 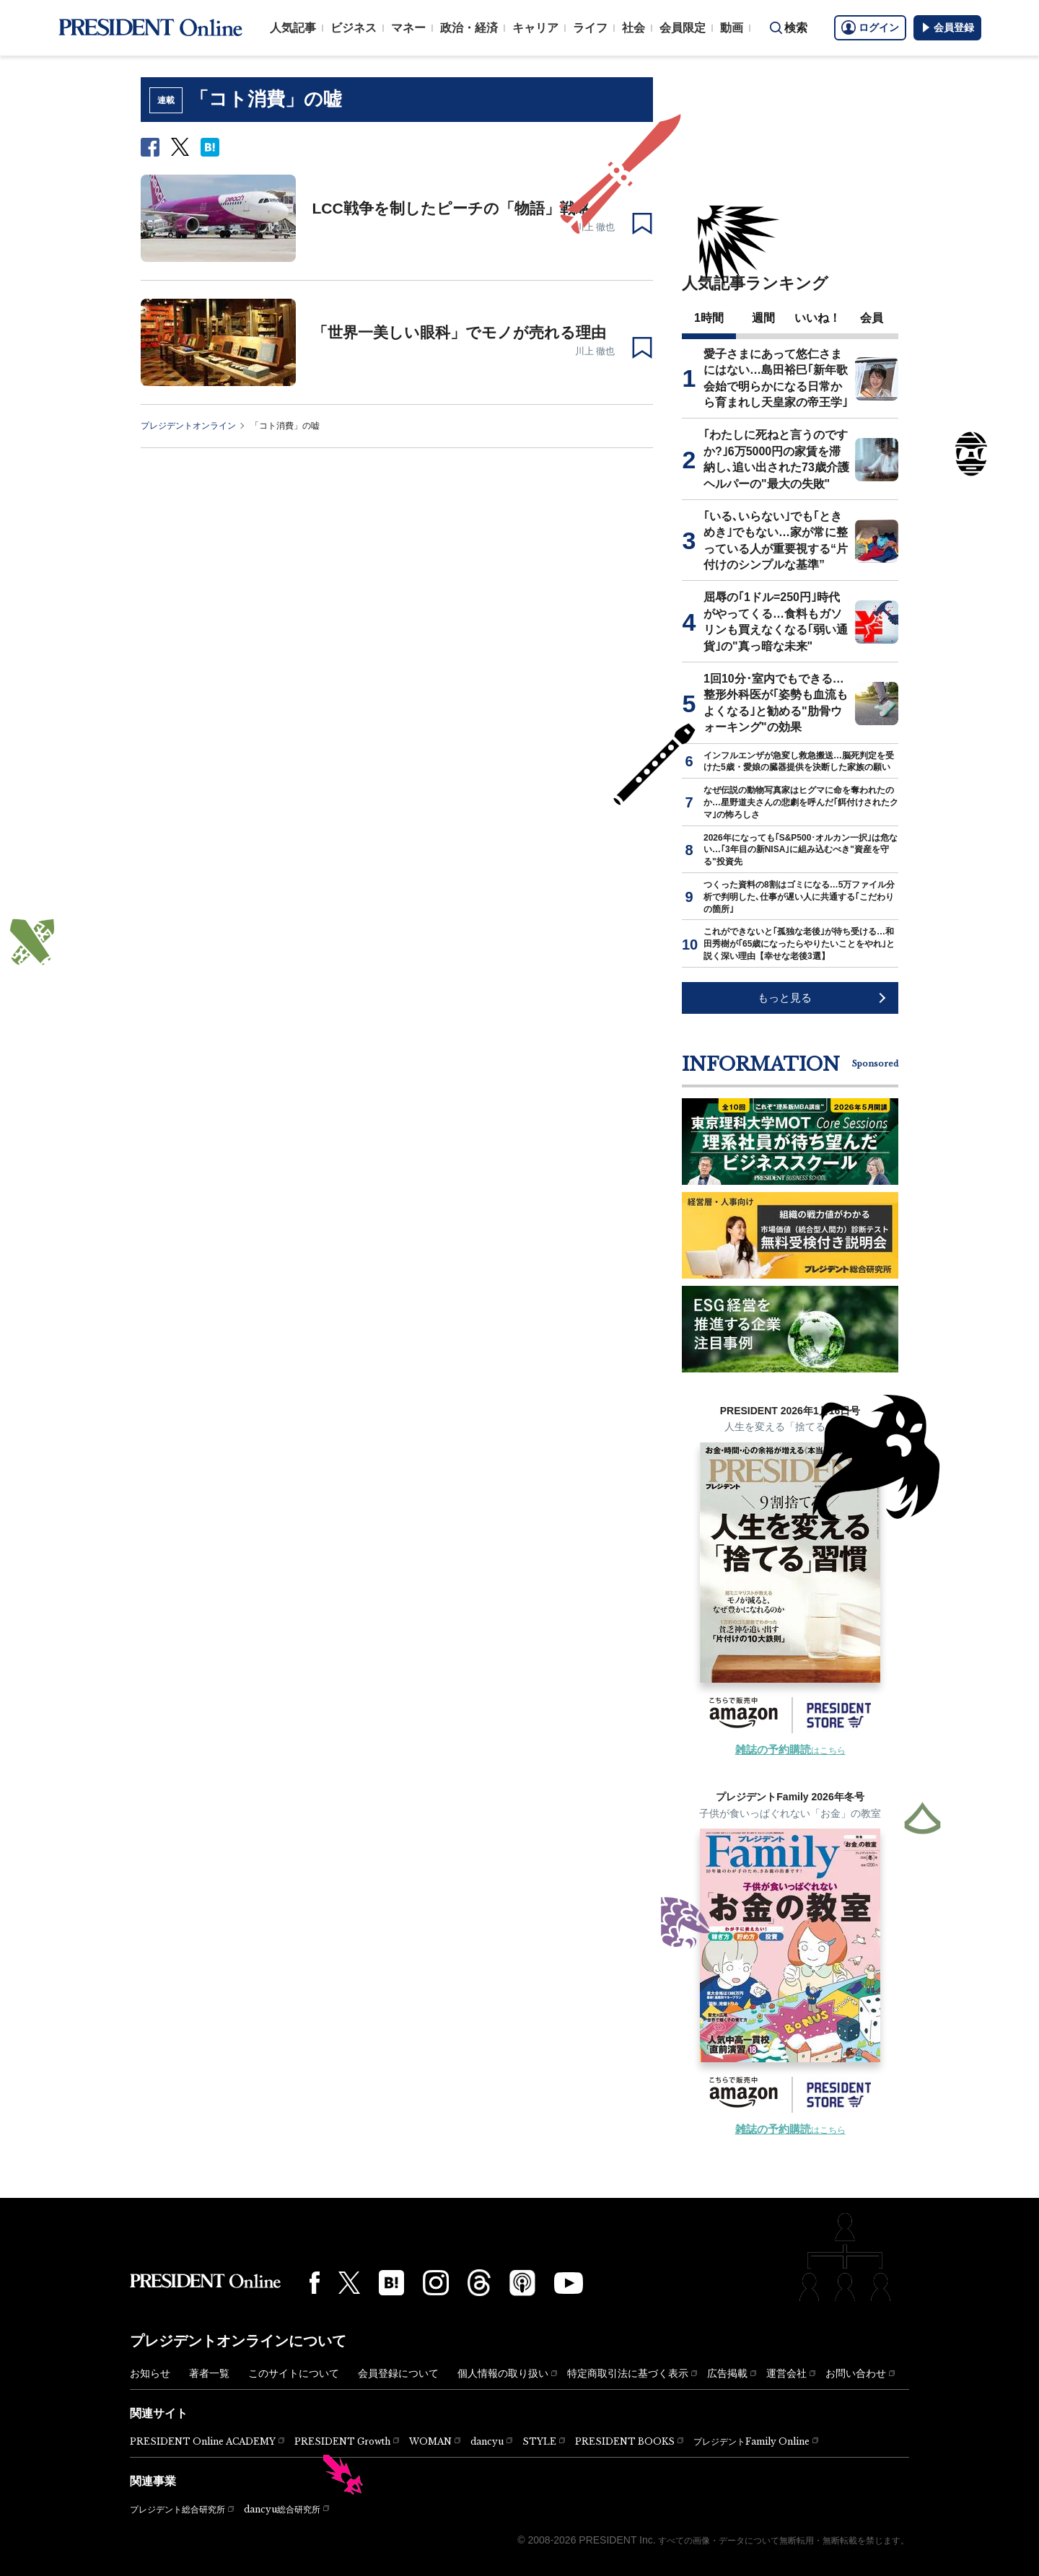 What do you see at coordinates (875, 1458) in the screenshot?
I see `ghost enemy or spirit character in a game` at bounding box center [875, 1458].